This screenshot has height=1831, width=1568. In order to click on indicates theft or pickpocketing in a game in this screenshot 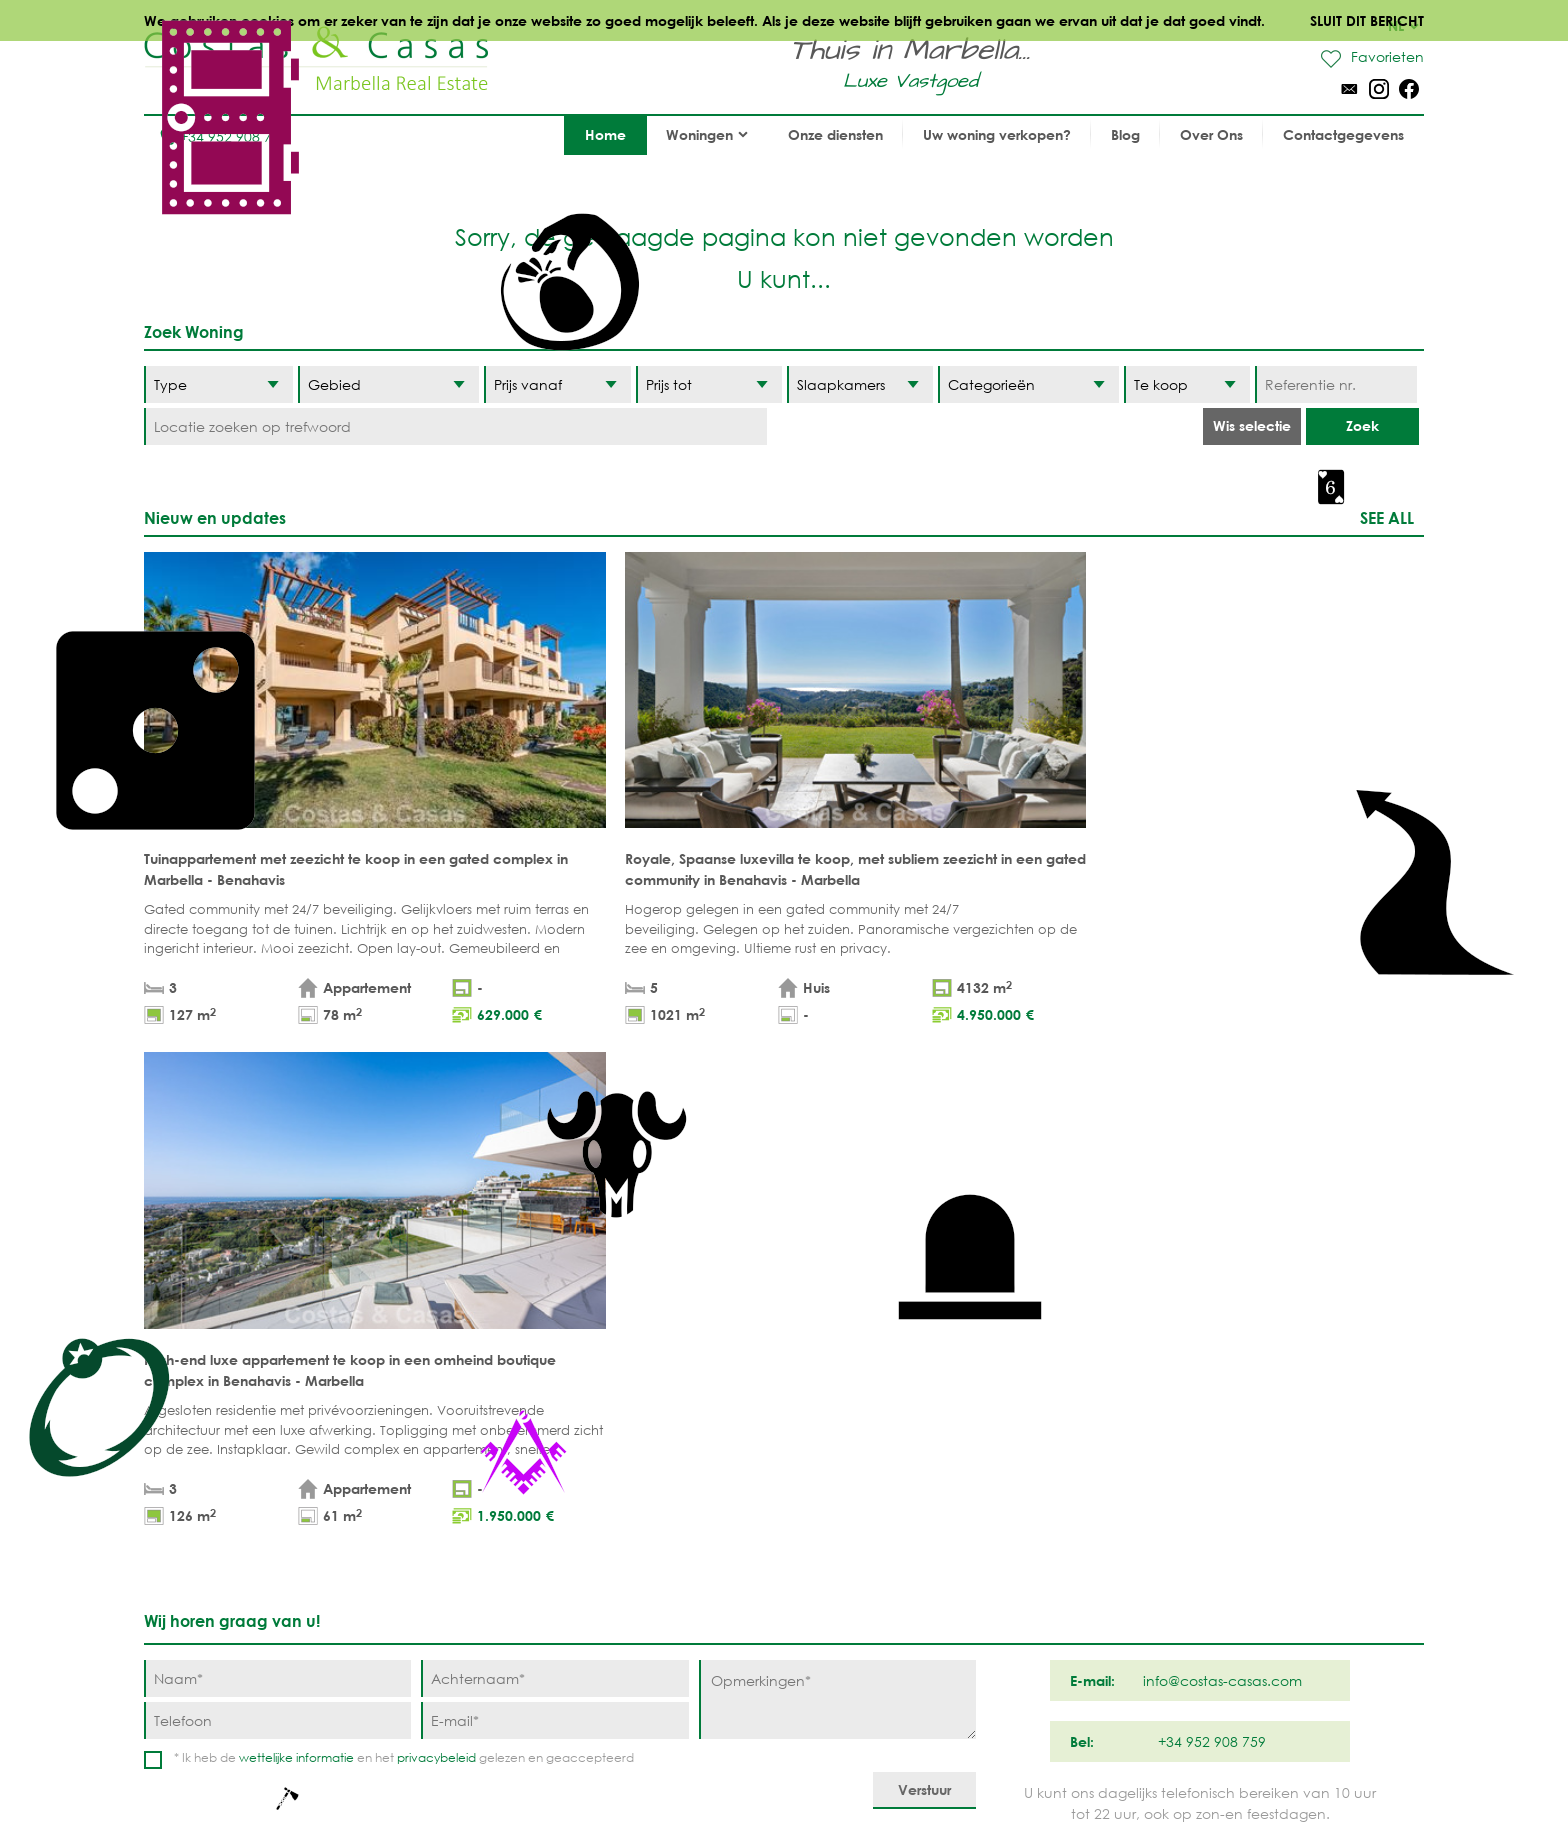, I will do `click(570, 282)`.